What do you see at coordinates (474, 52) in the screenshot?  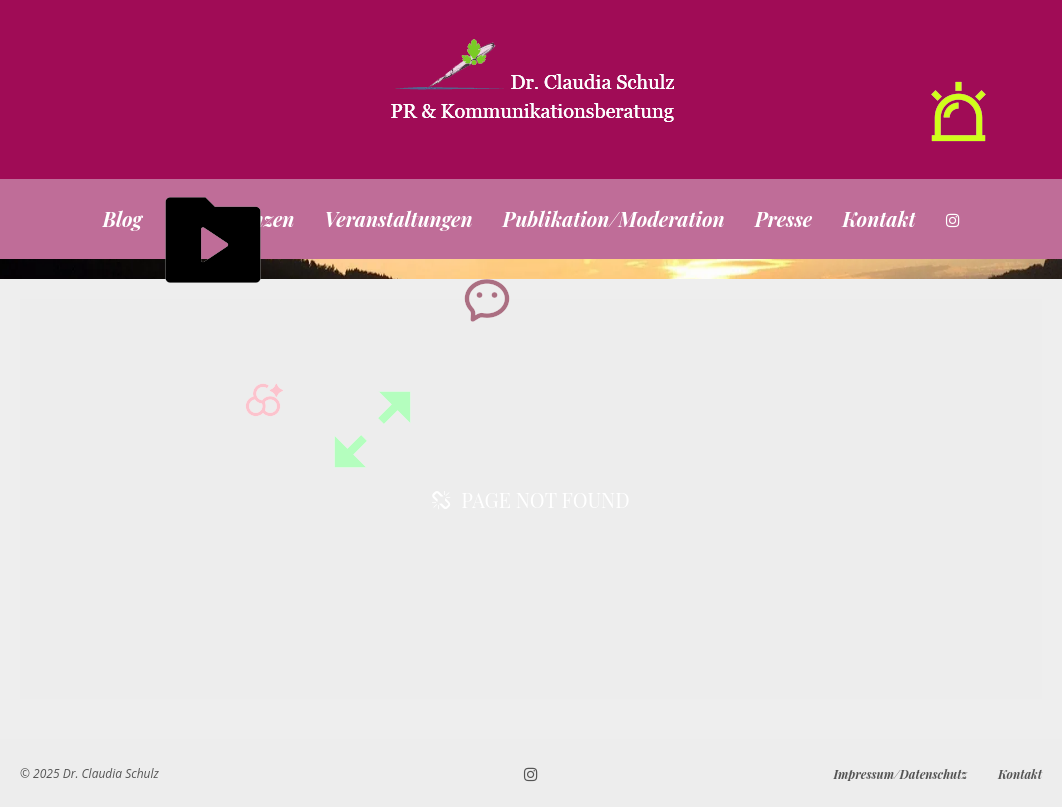 I see `parse.ly logo` at bounding box center [474, 52].